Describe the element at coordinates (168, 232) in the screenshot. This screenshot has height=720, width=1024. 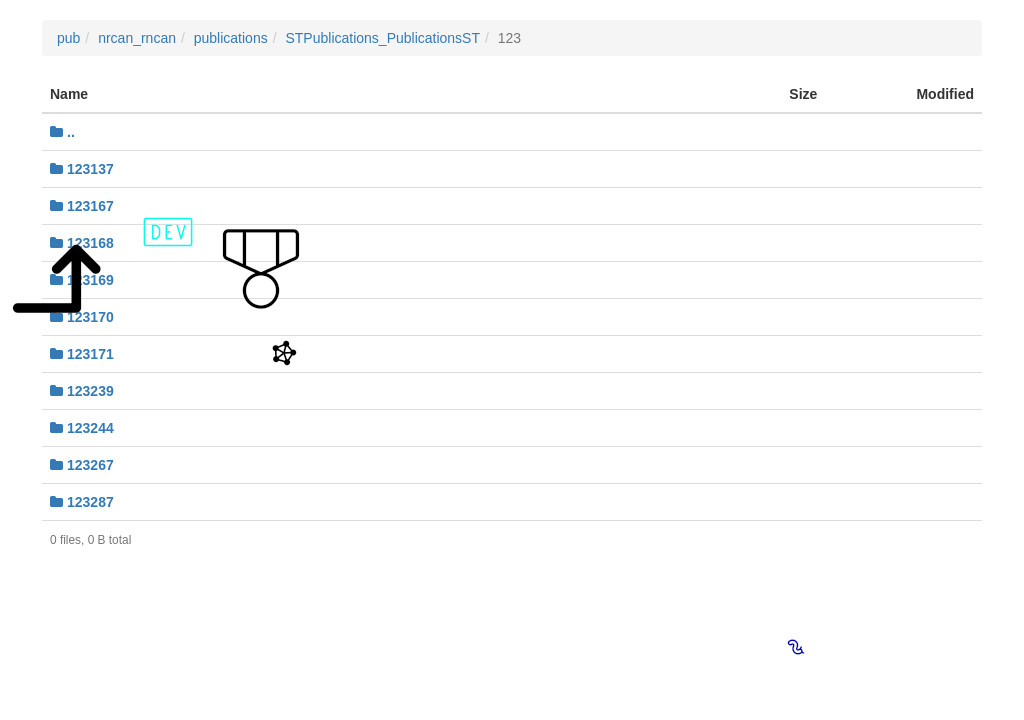
I see `visit dev.to community profile` at that location.